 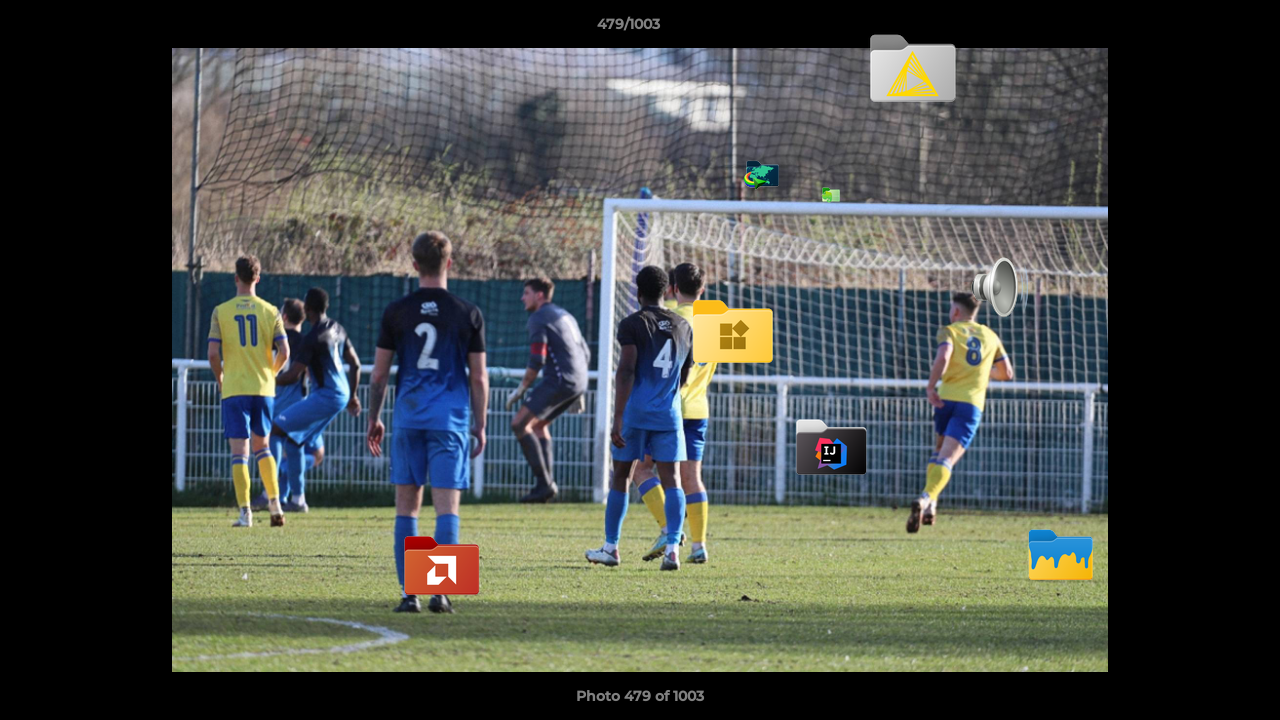 I want to click on open folder containing IntelliJ IDEA projects, so click(x=831, y=449).